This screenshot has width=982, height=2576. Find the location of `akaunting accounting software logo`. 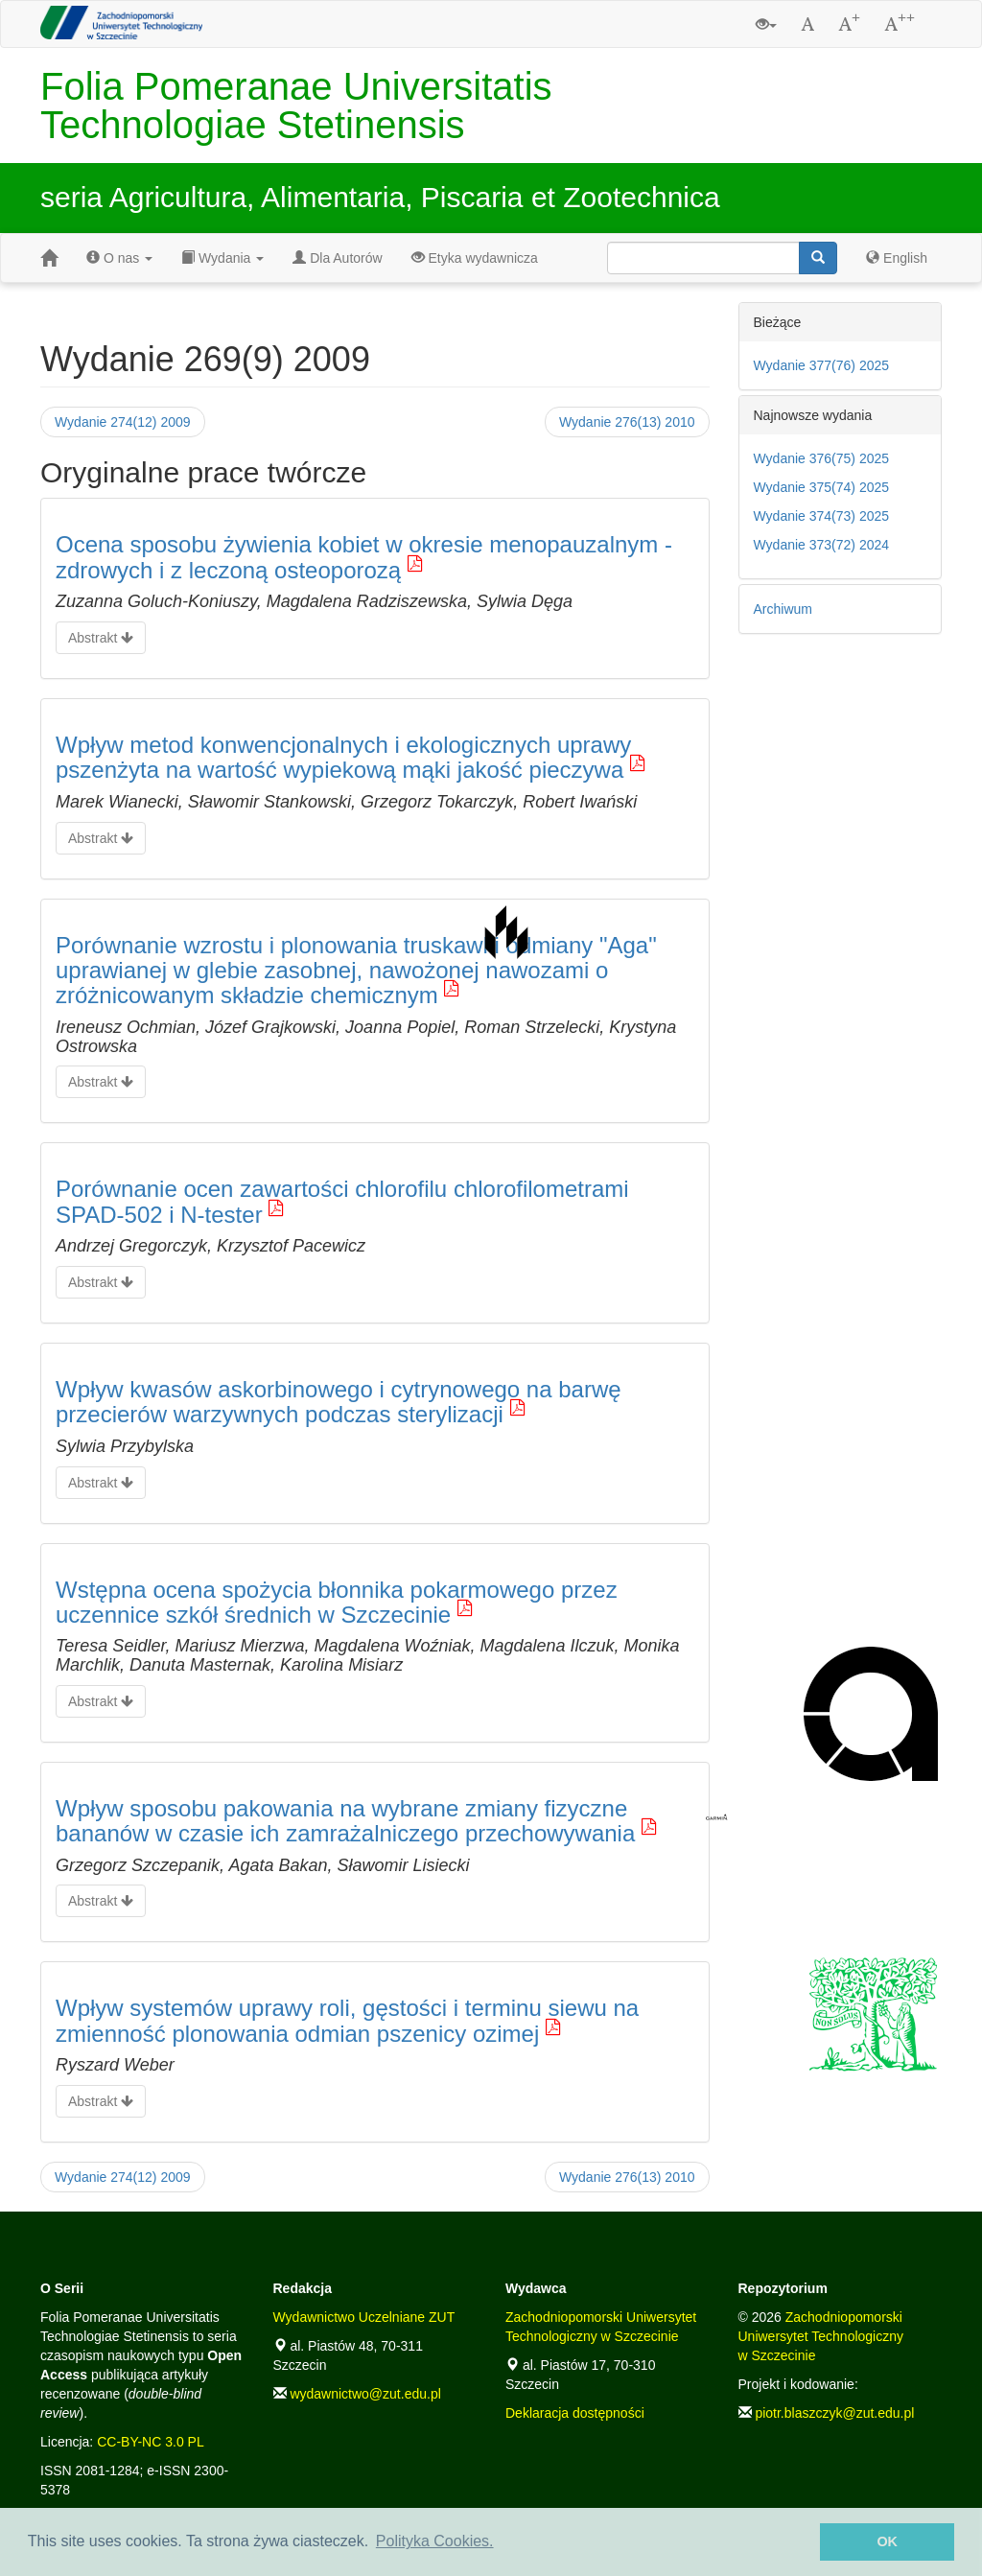

akaunting accounting software logo is located at coordinates (871, 1714).